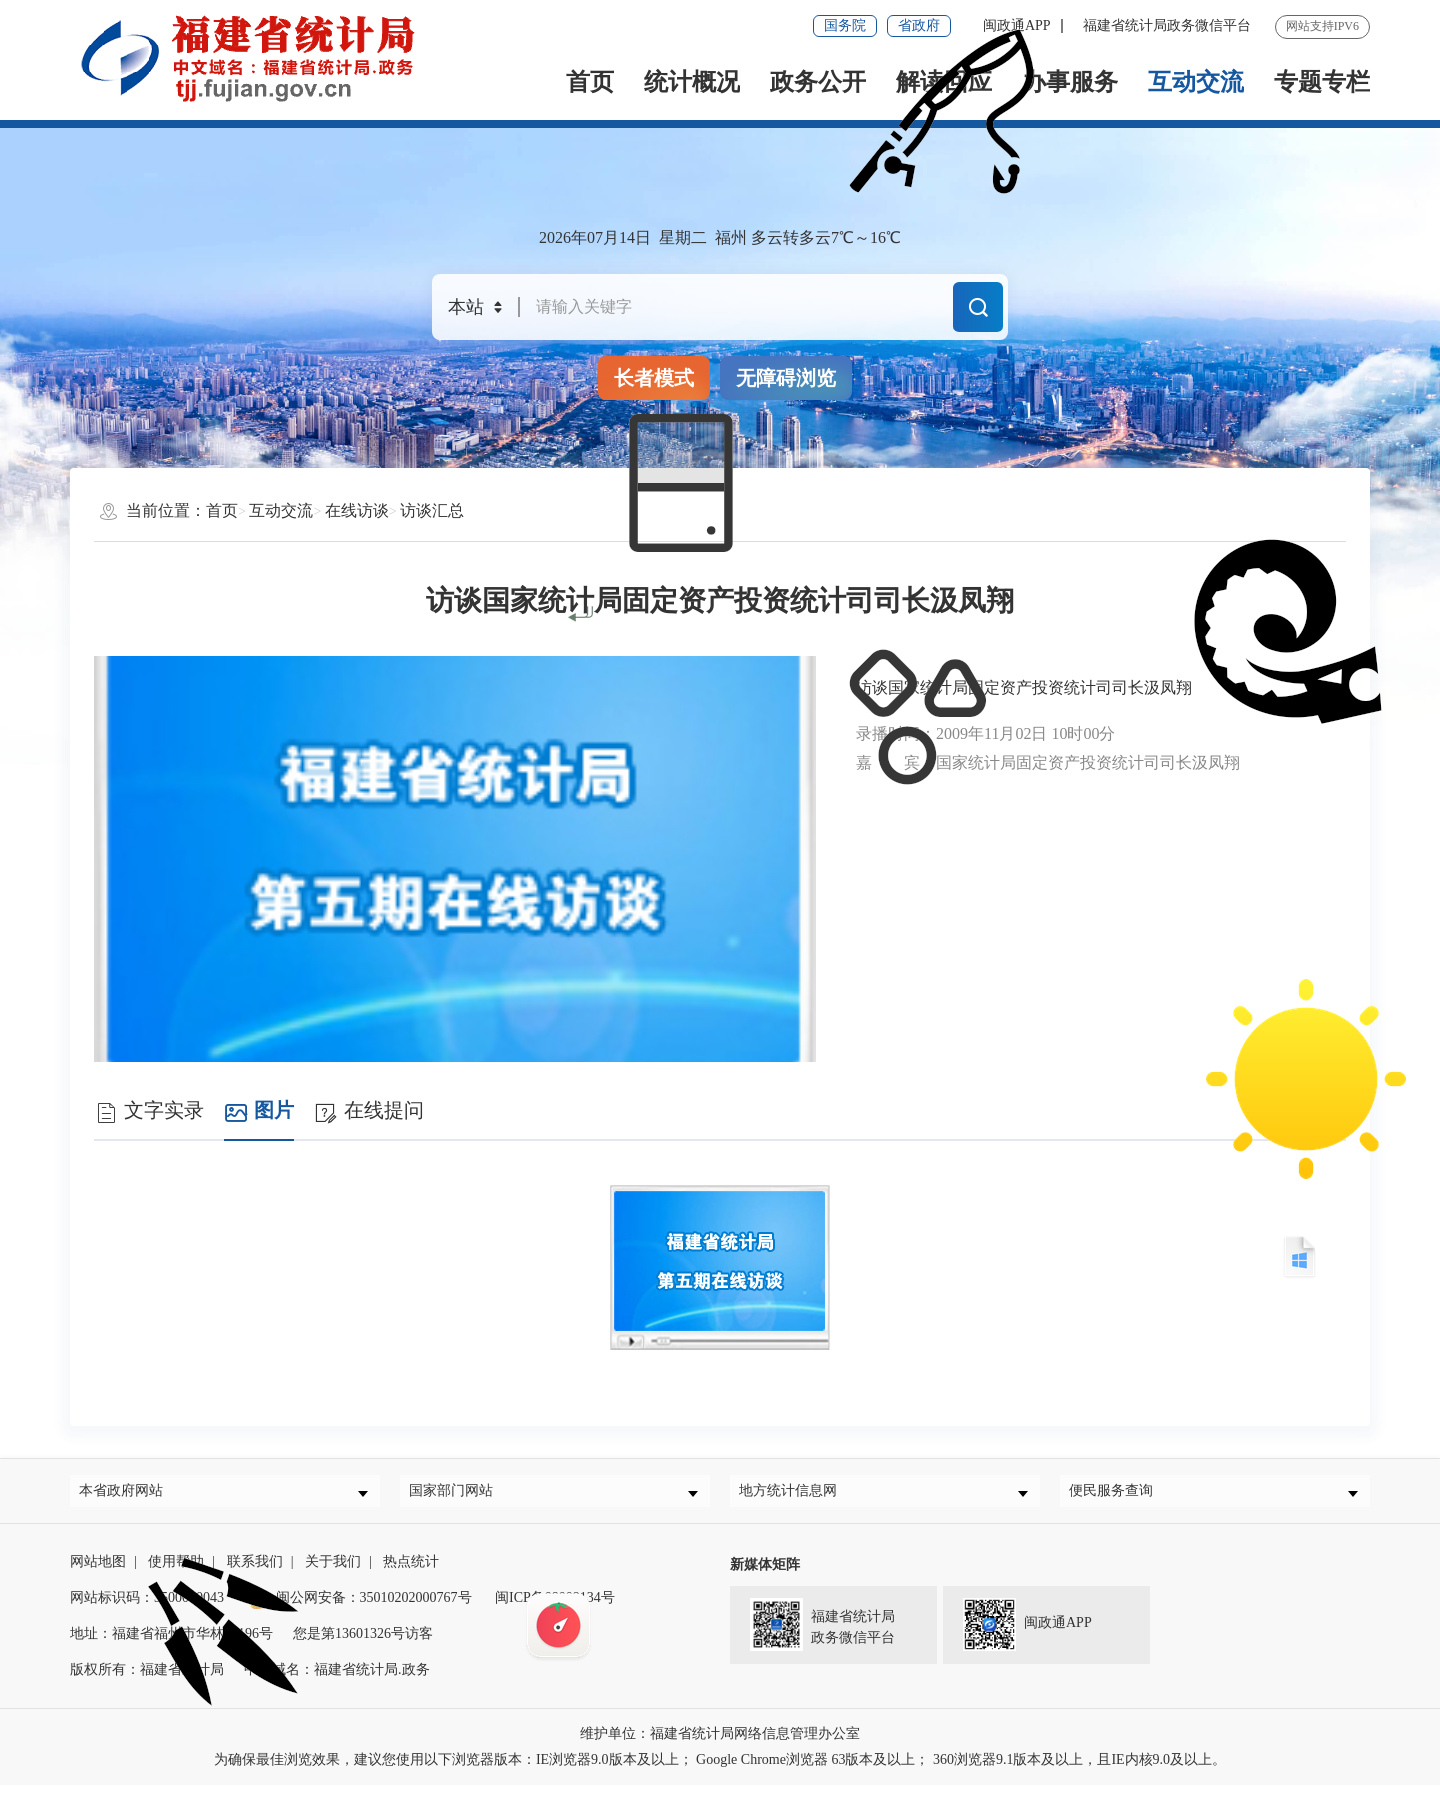 Image resolution: width=1440 pixels, height=1795 pixels. I want to click on access fishing mini-game or activity, so click(941, 111).